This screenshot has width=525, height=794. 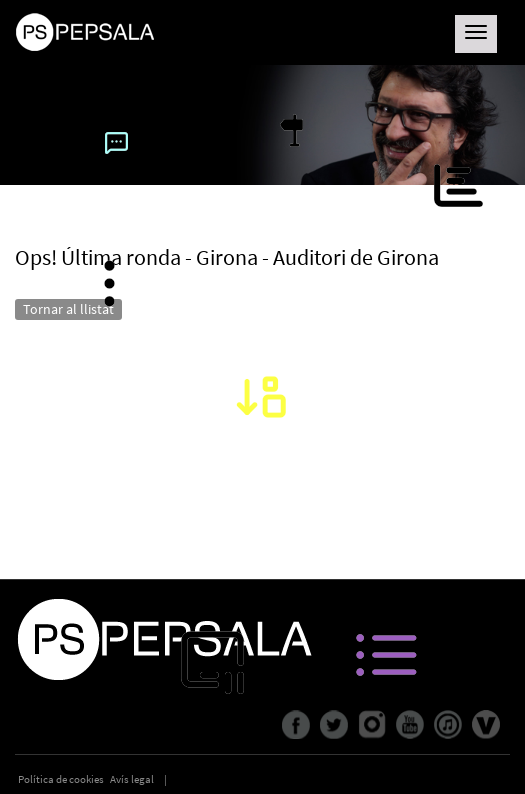 I want to click on navigate to previous step or section, so click(x=291, y=130).